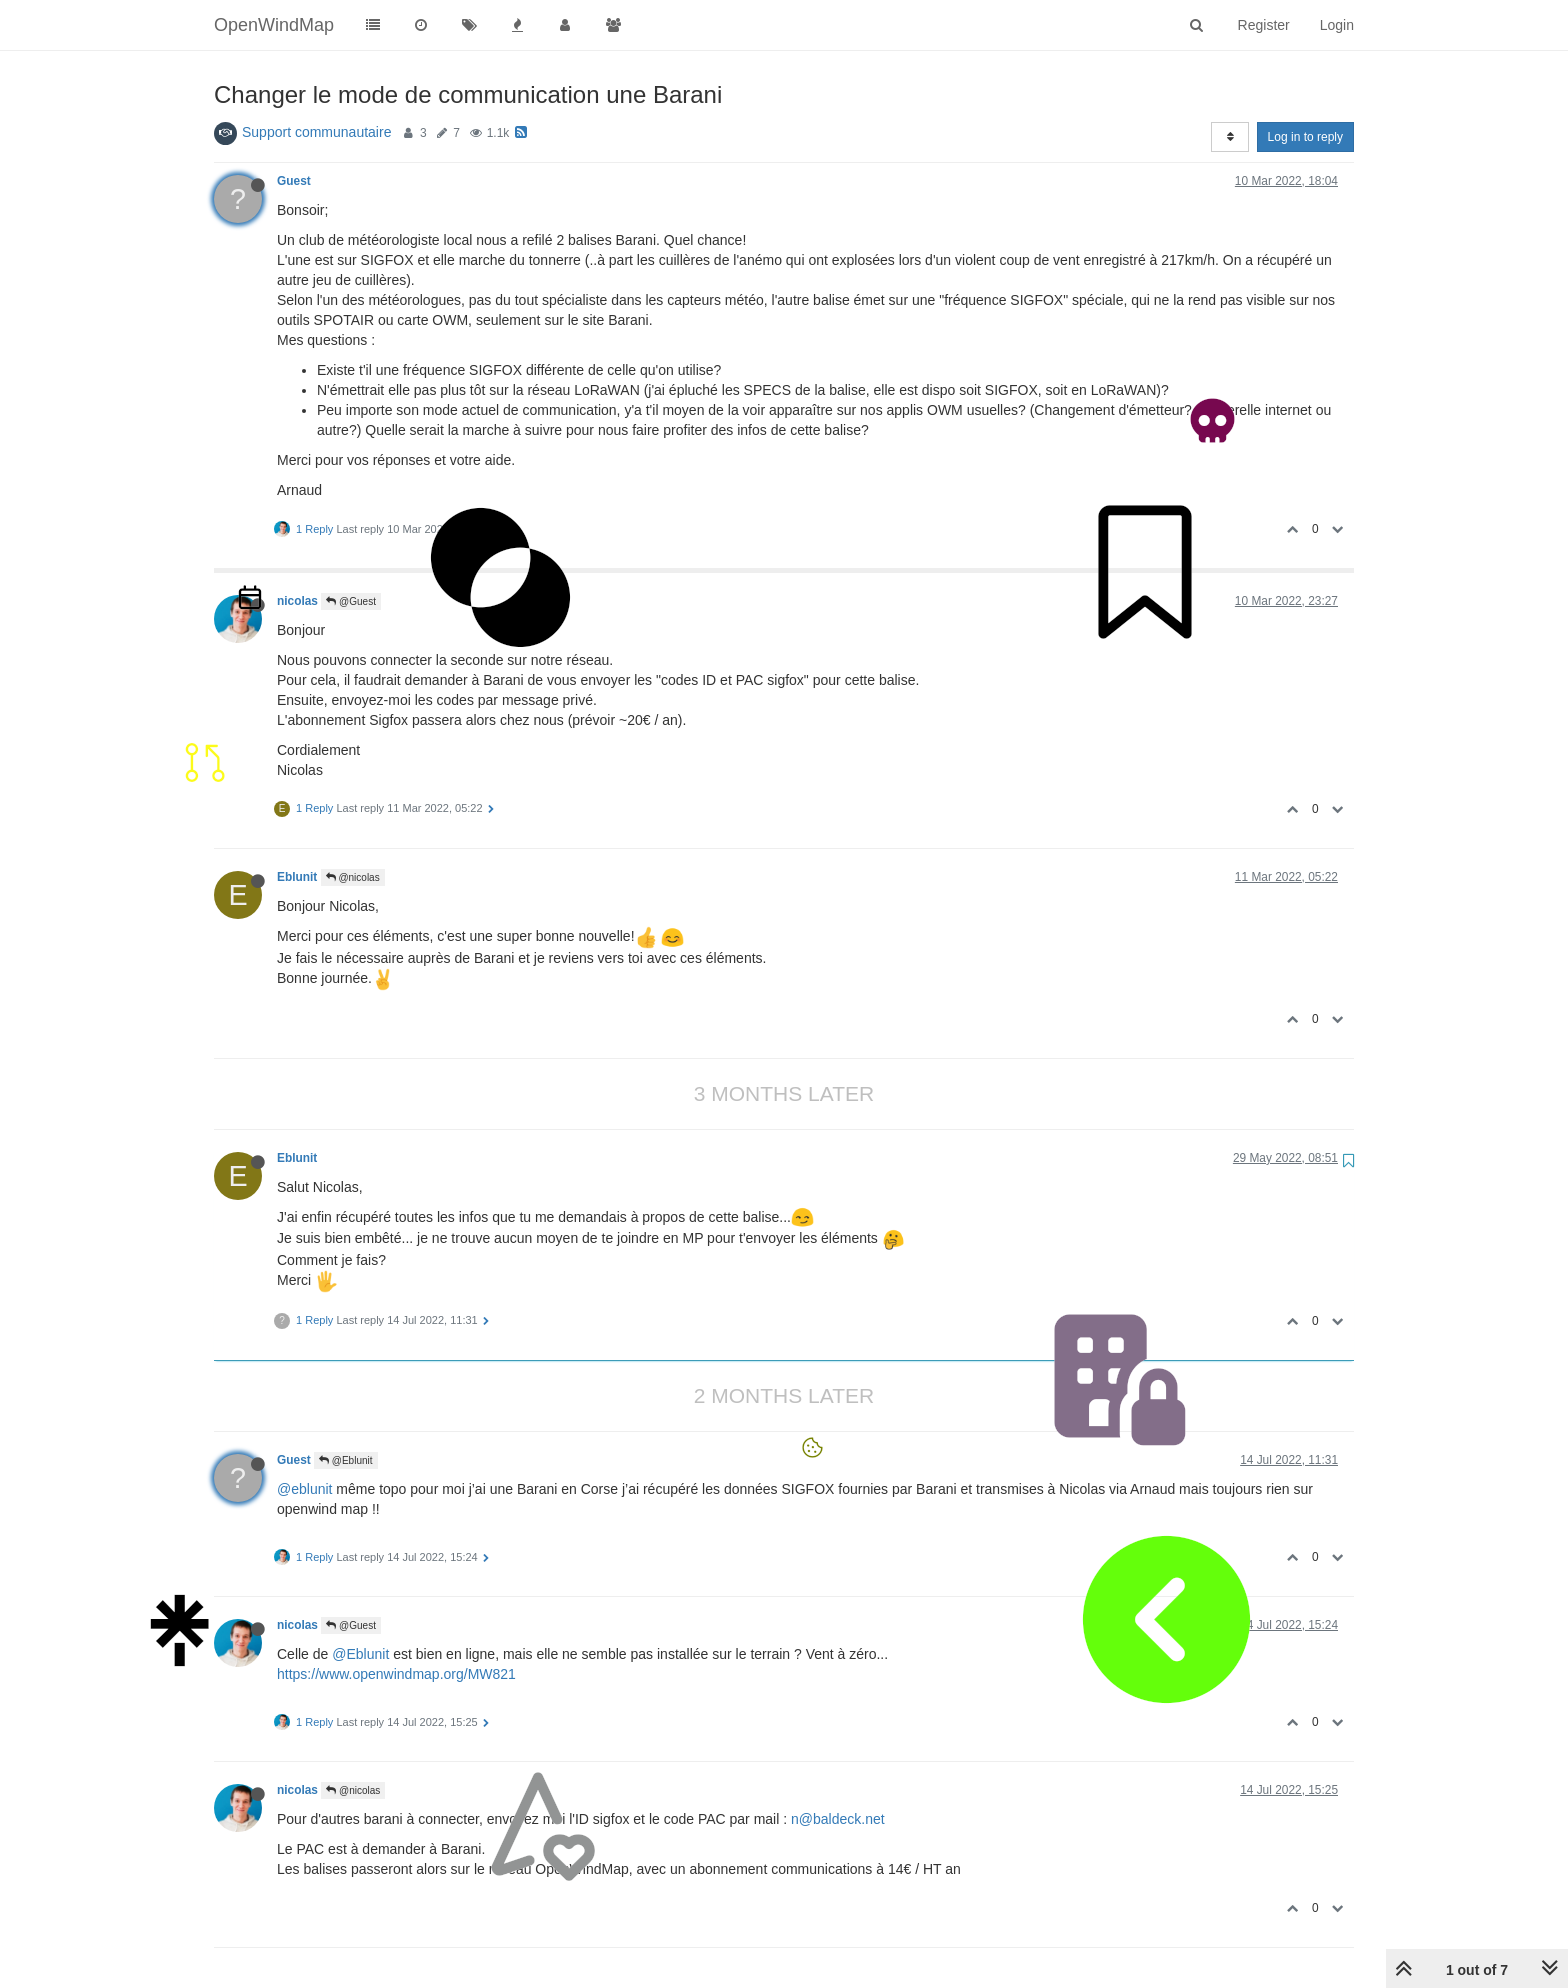  Describe the element at coordinates (1145, 572) in the screenshot. I see `save this item for later` at that location.